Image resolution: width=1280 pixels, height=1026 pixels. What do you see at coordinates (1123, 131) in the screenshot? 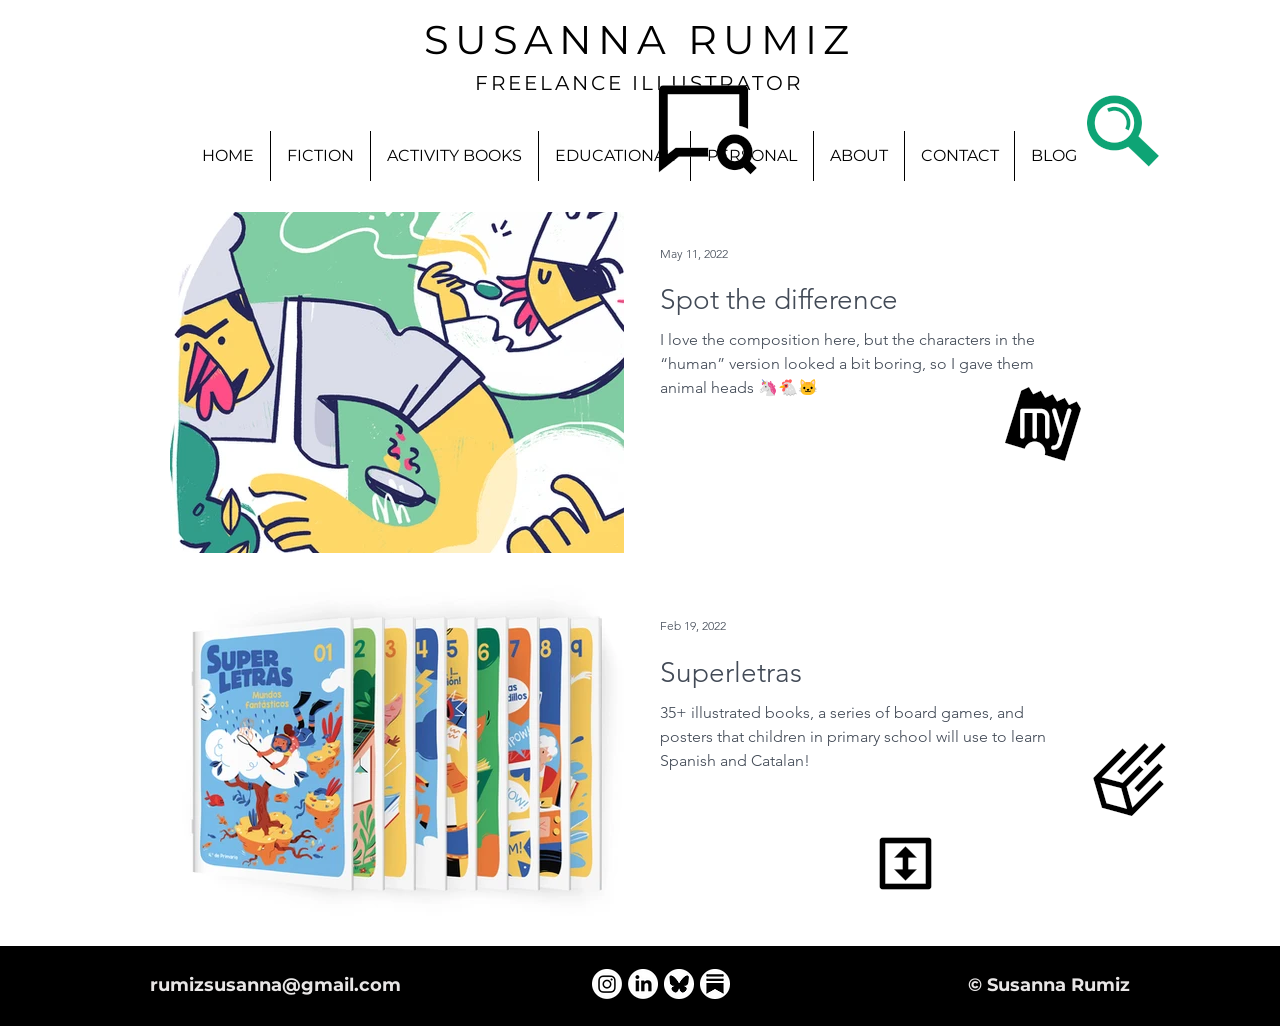
I see `open SearXNG privacy-focused search engine` at bounding box center [1123, 131].